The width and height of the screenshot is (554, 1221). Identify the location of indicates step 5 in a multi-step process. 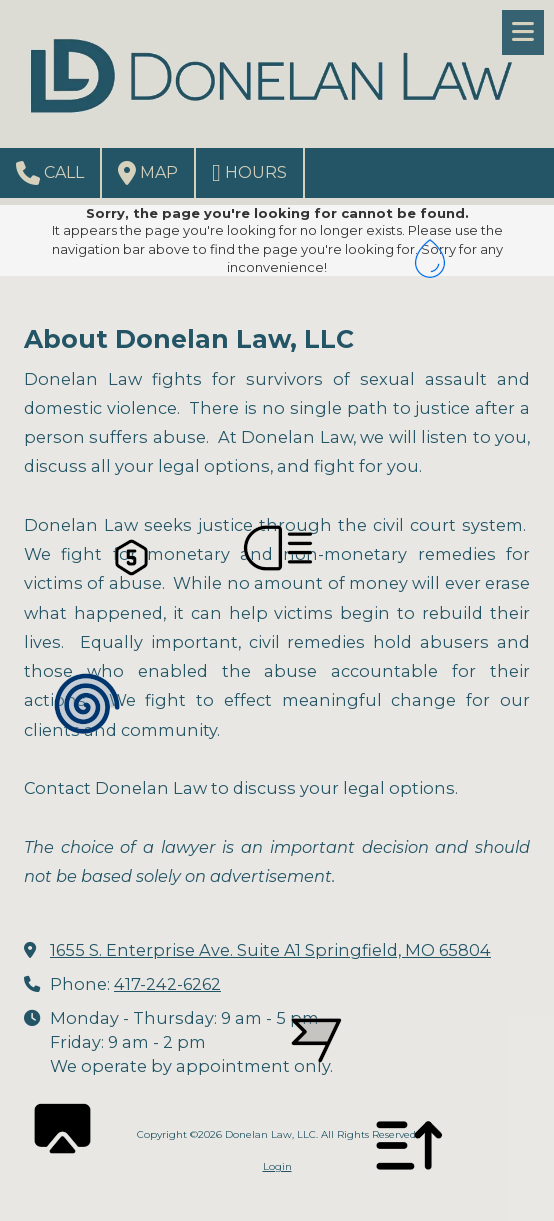
(131, 557).